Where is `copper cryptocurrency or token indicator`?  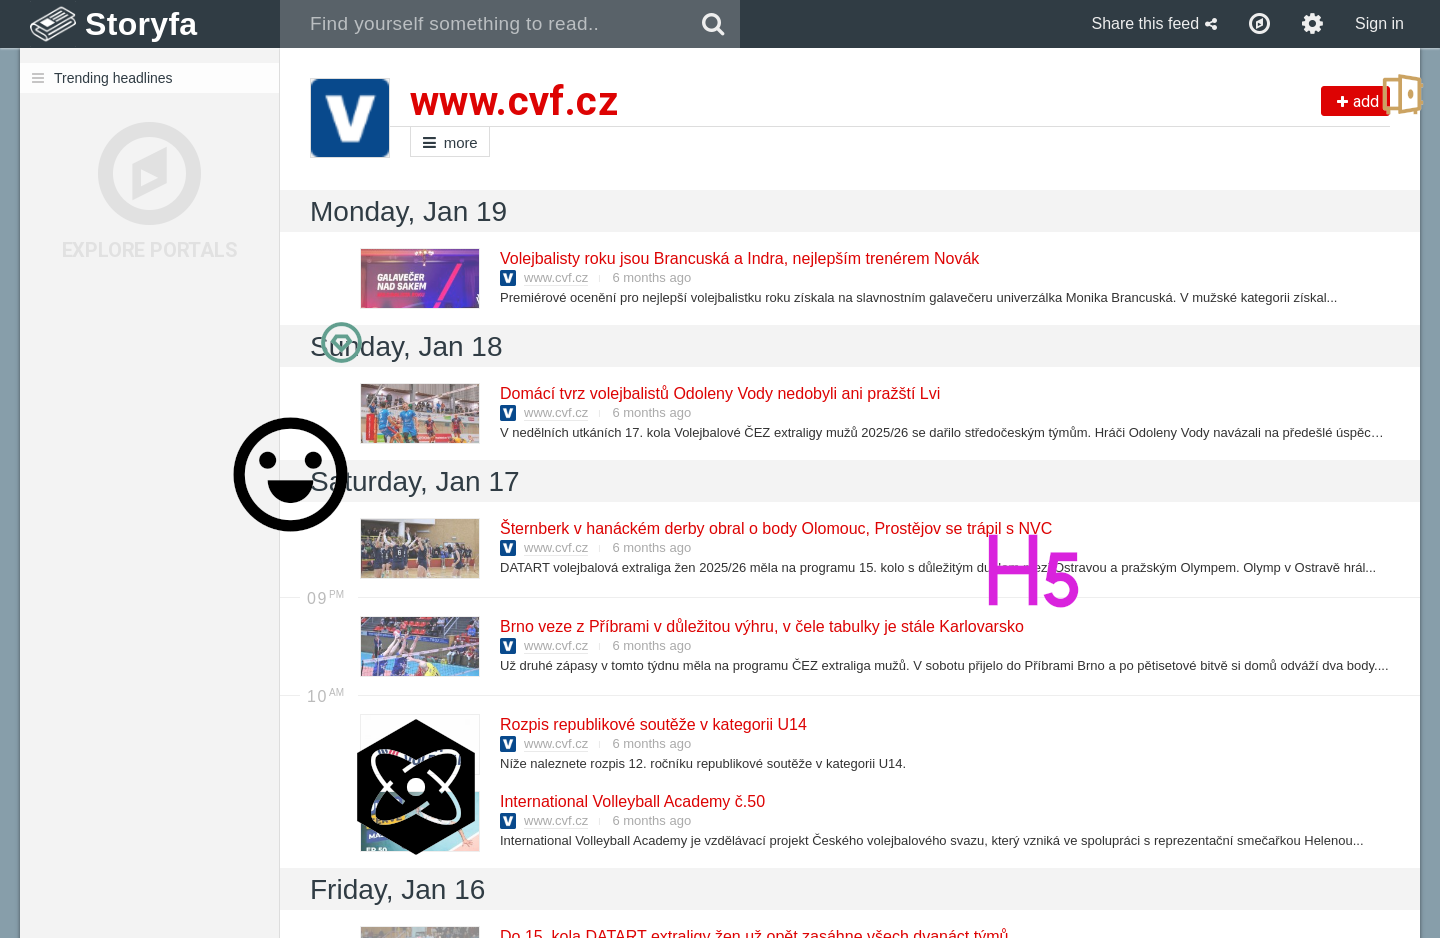
copper cryptocurrency or token indicator is located at coordinates (341, 342).